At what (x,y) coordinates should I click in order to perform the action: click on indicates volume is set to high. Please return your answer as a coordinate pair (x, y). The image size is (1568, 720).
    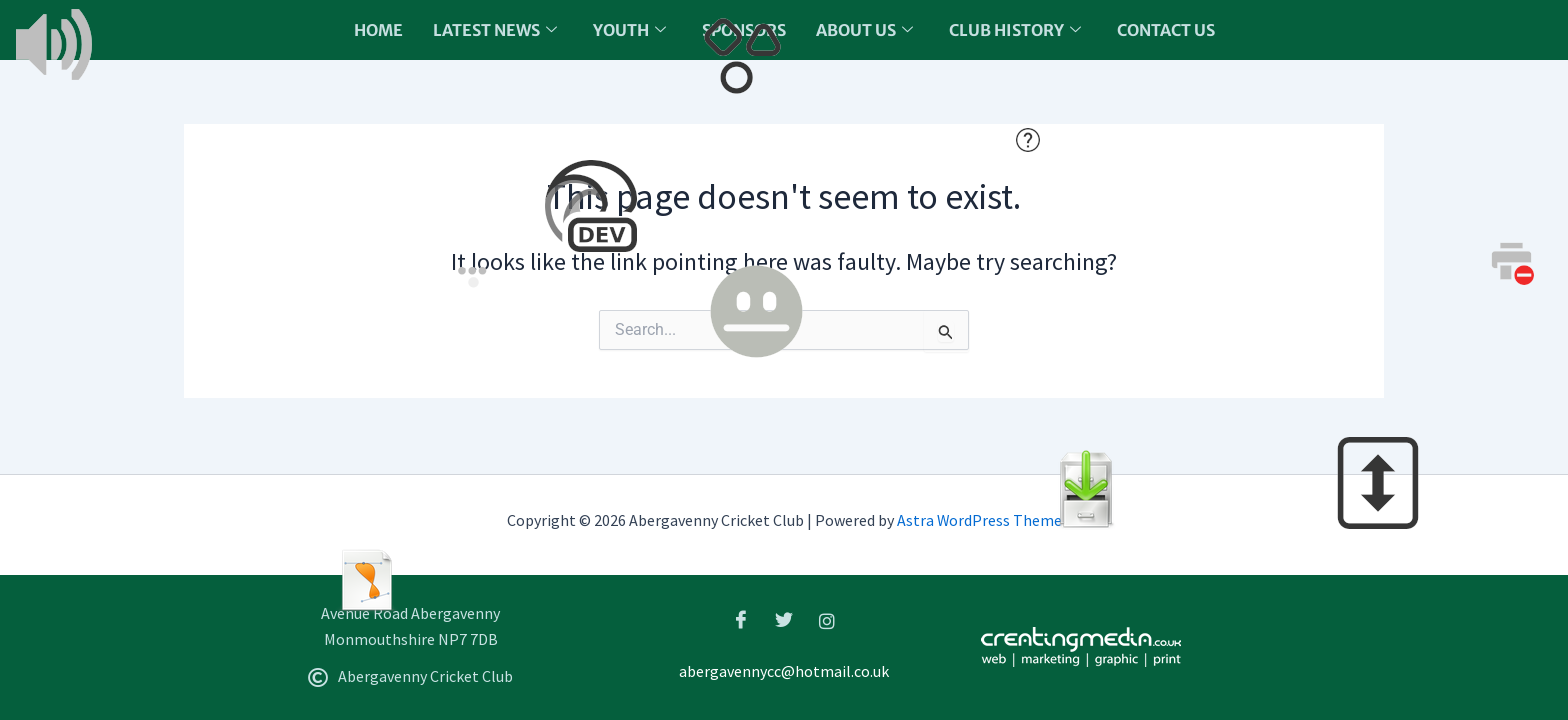
    Looking at the image, I should click on (56, 44).